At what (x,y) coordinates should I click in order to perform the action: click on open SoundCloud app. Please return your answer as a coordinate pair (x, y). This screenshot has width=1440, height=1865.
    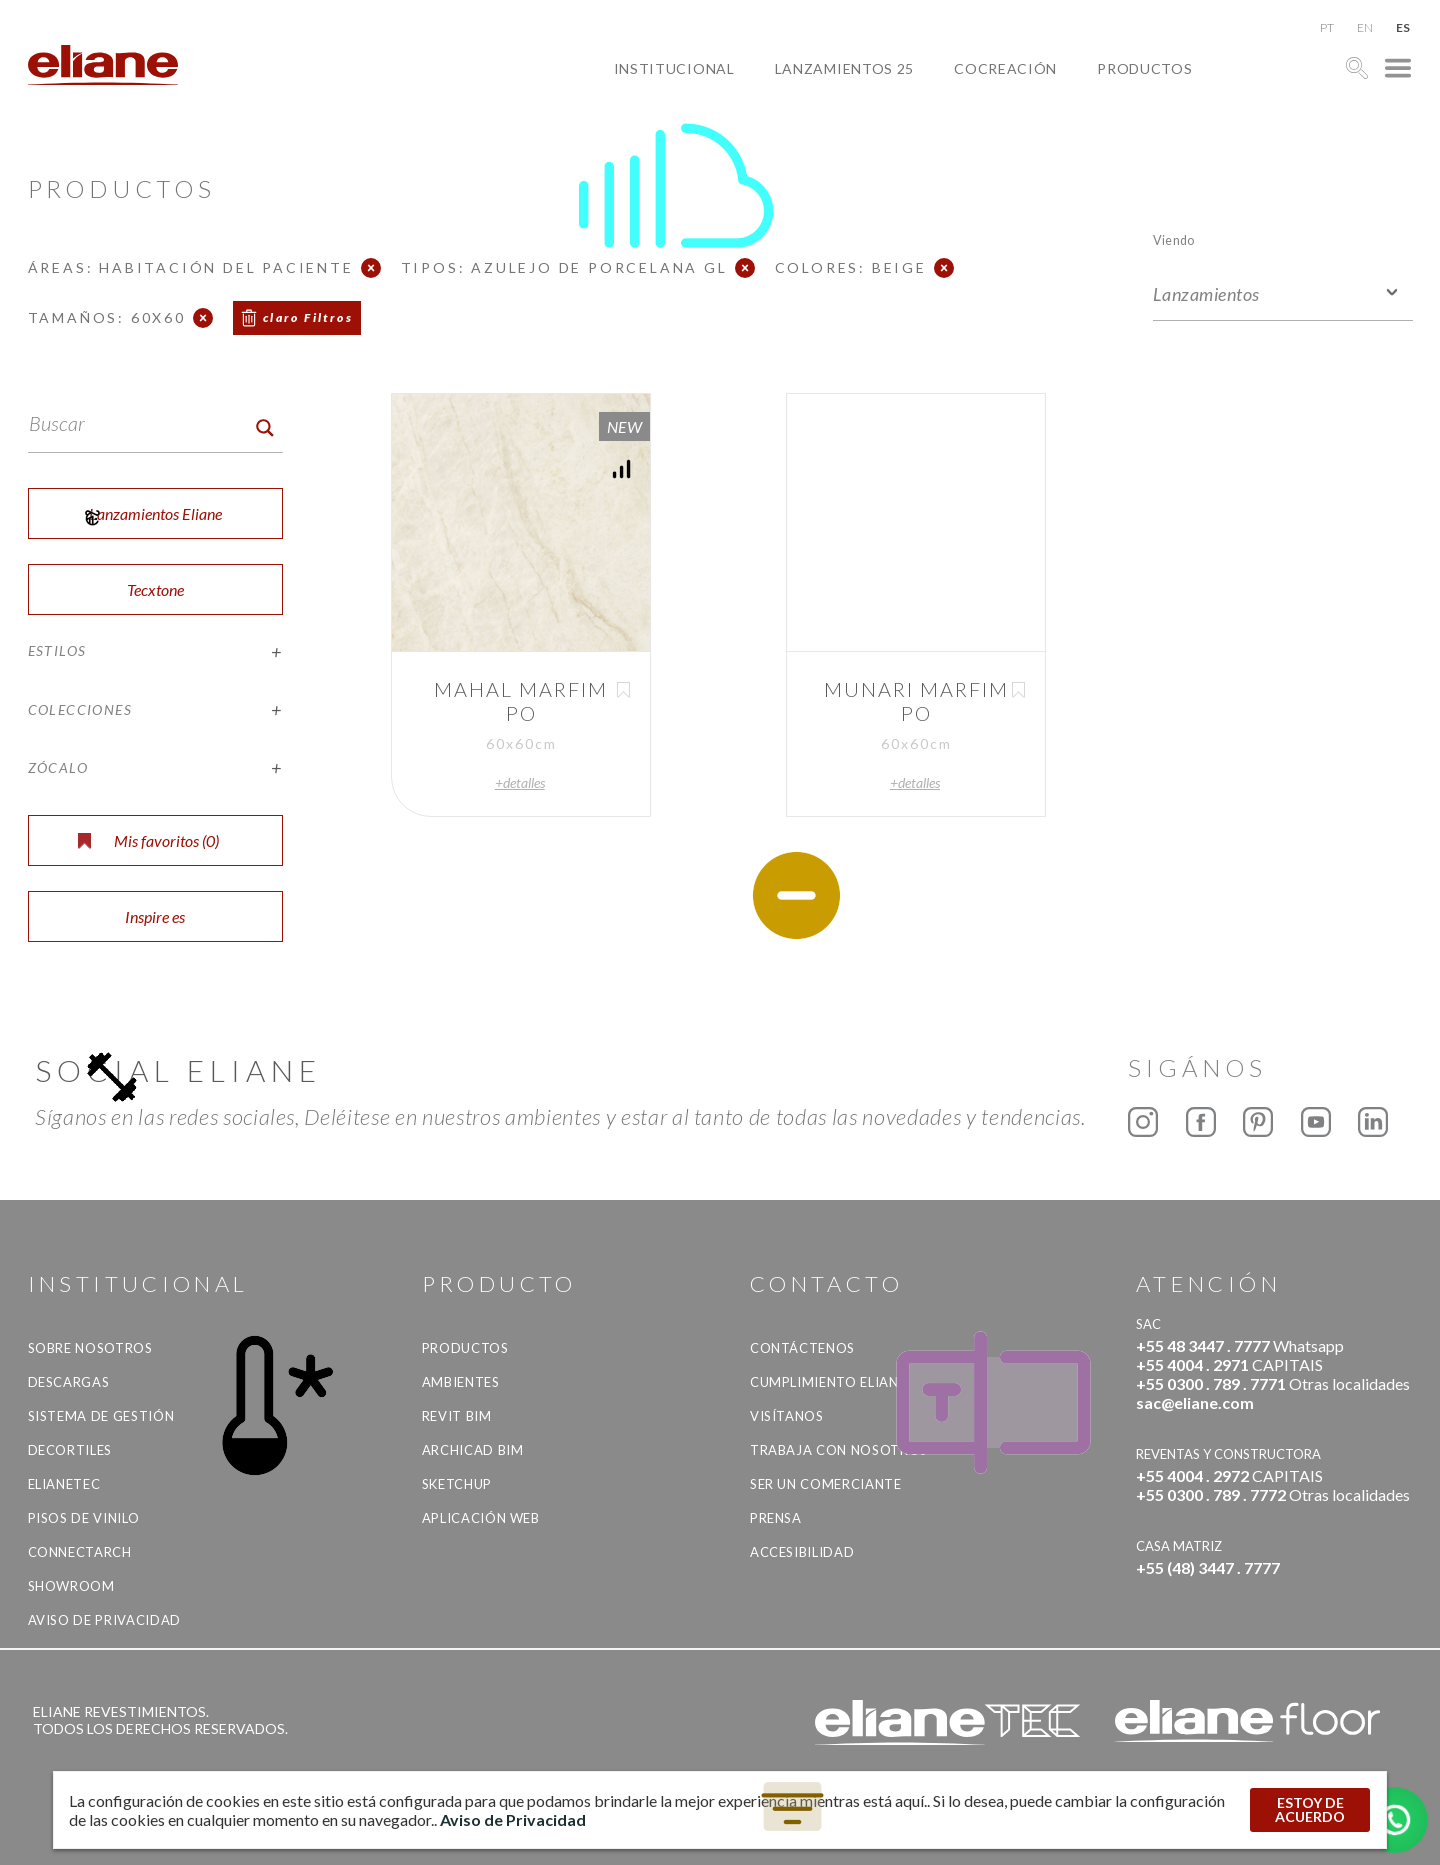
    Looking at the image, I should click on (673, 192).